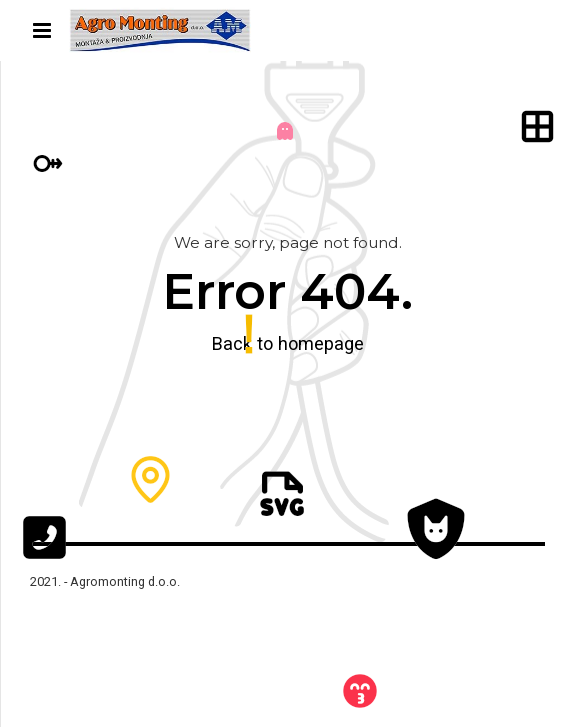 The width and height of the screenshot is (575, 727). What do you see at coordinates (44, 537) in the screenshot?
I see `make or receive a phone call` at bounding box center [44, 537].